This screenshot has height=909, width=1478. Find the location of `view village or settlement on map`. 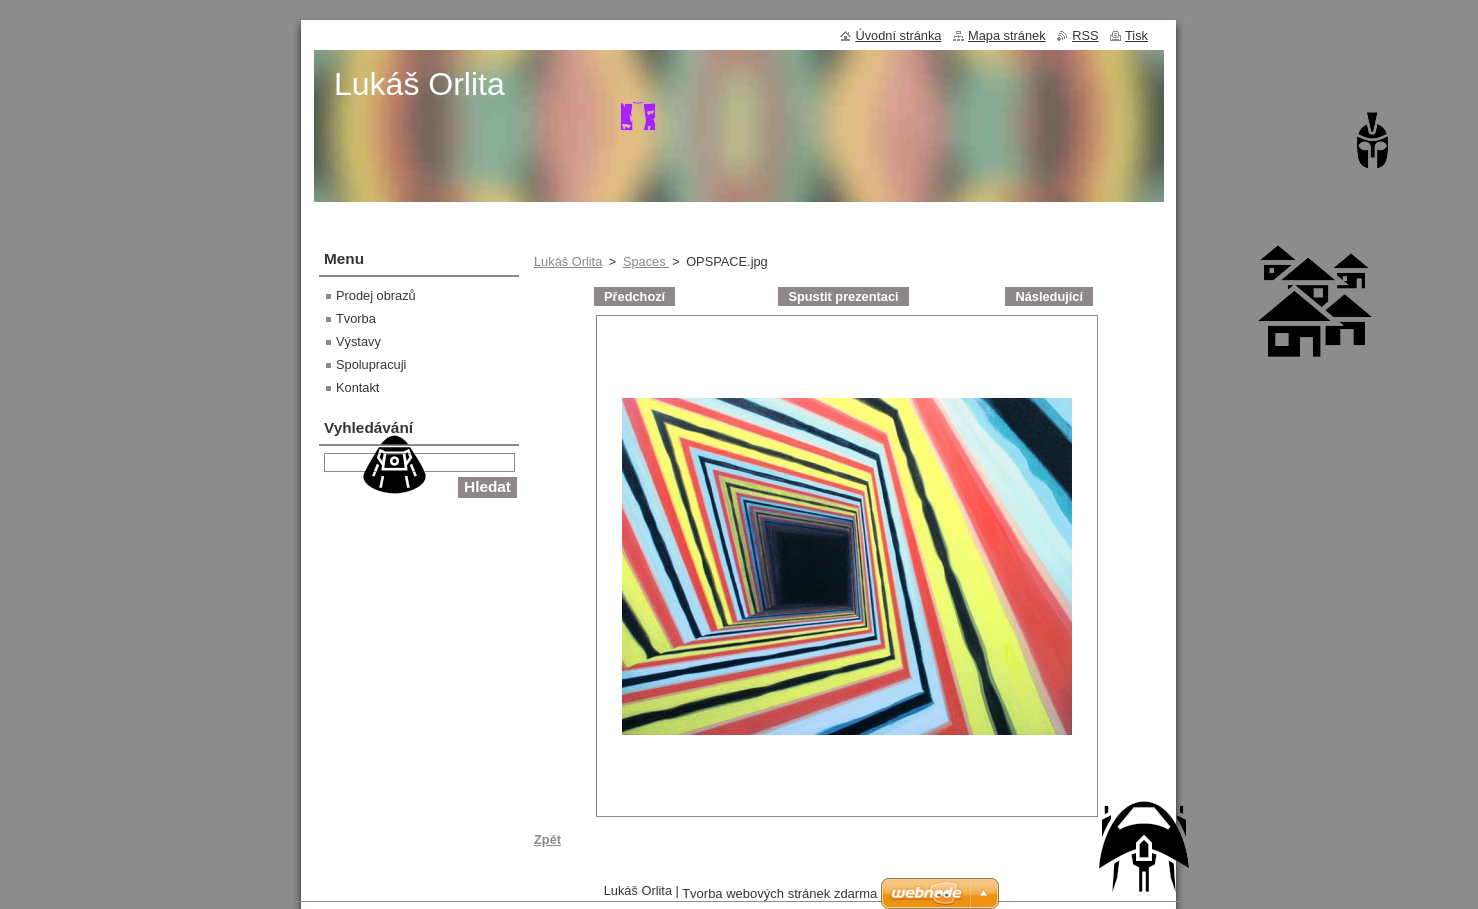

view village or settlement on map is located at coordinates (1315, 301).